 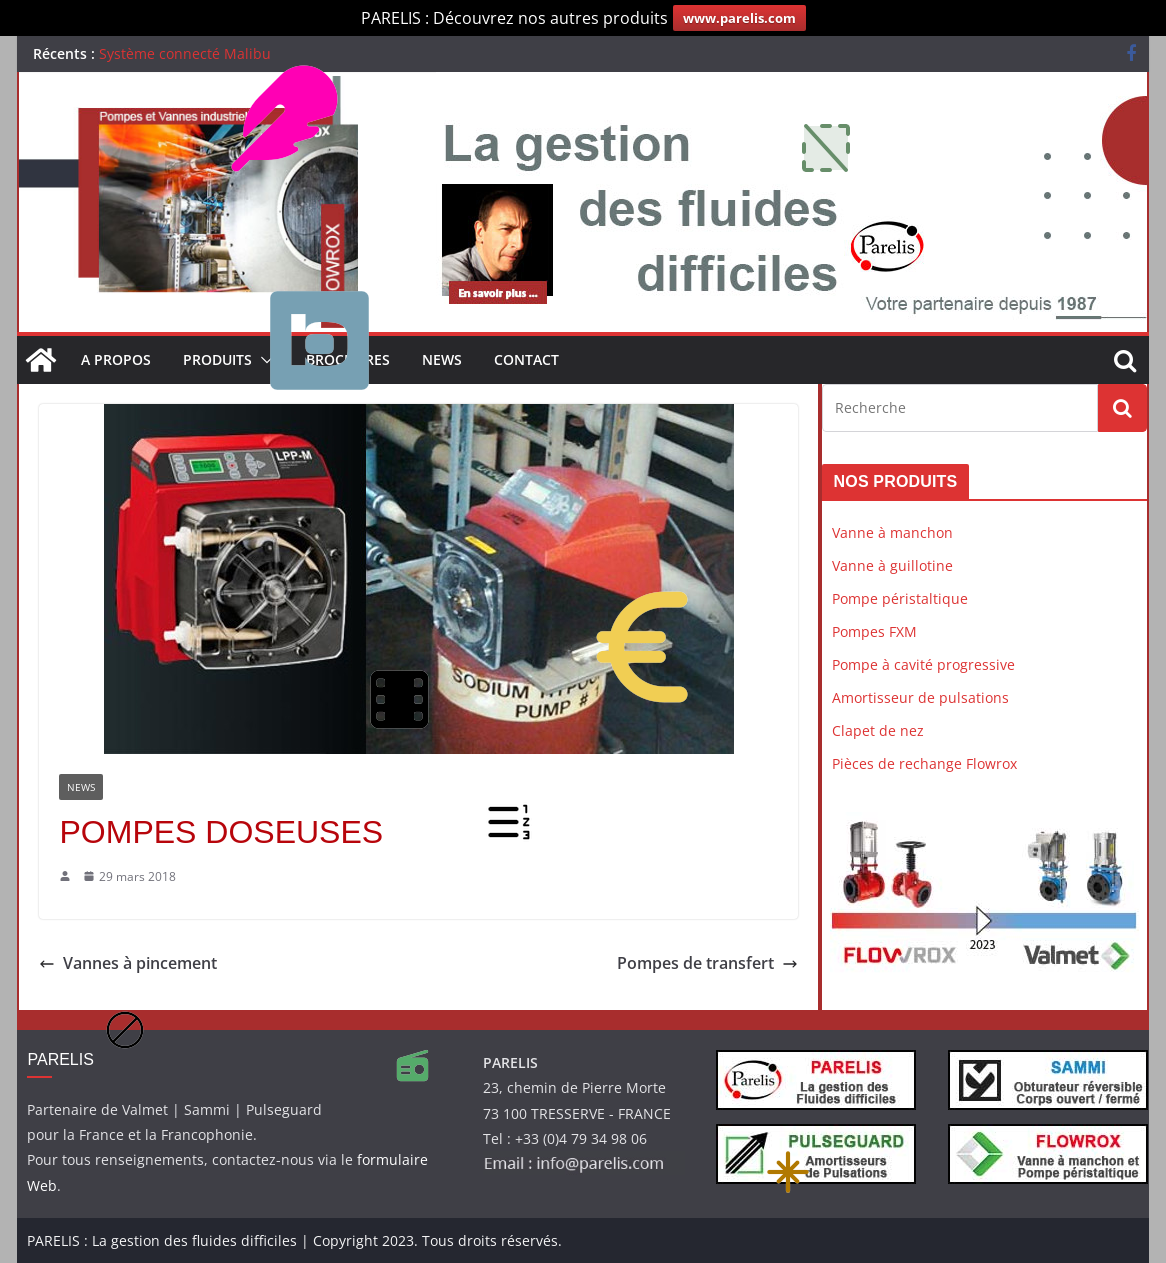 I want to click on access radio or audio streaming, so click(x=412, y=1067).